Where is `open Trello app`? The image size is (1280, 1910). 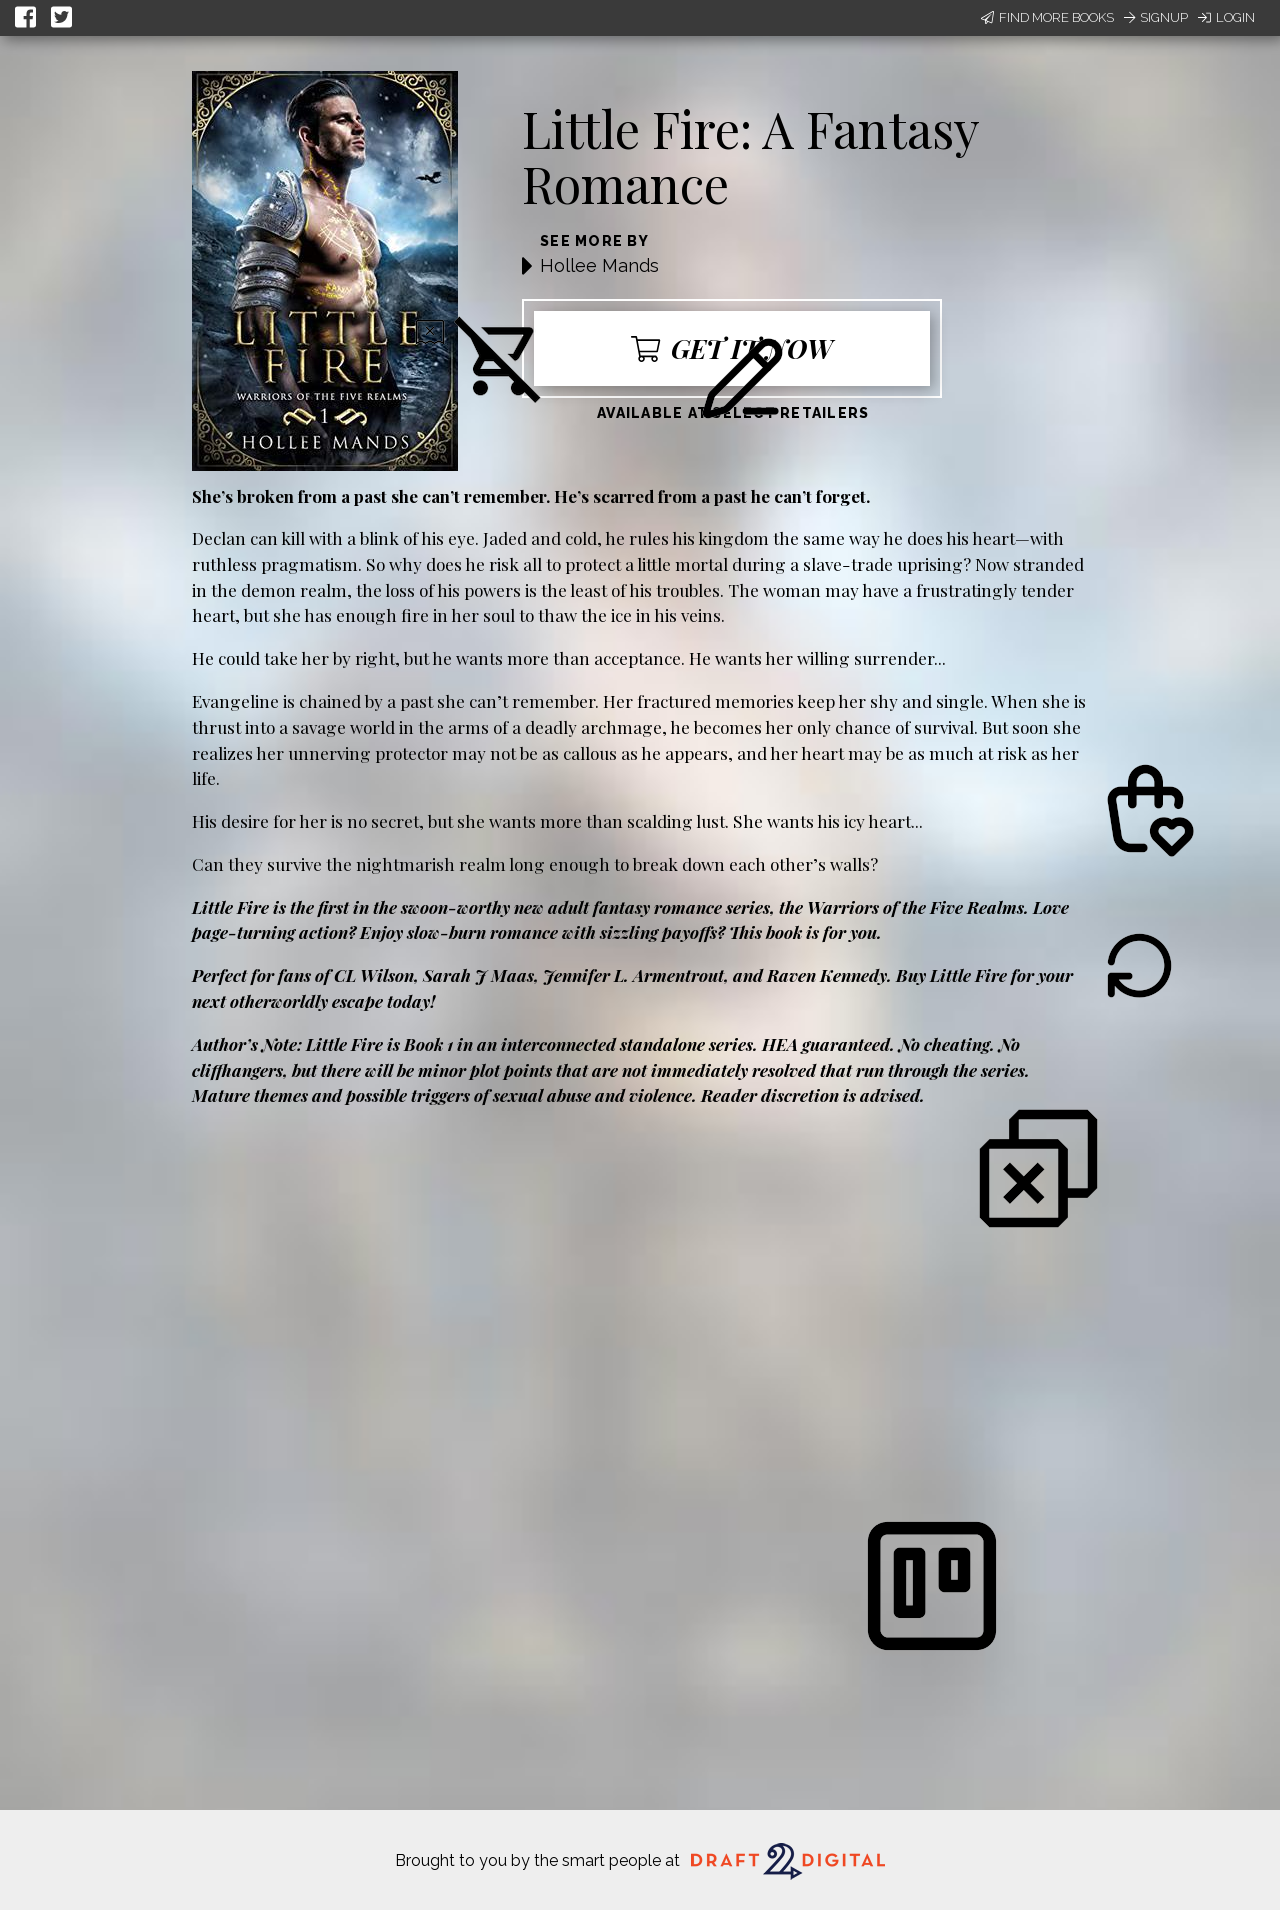 open Trello app is located at coordinates (932, 1586).